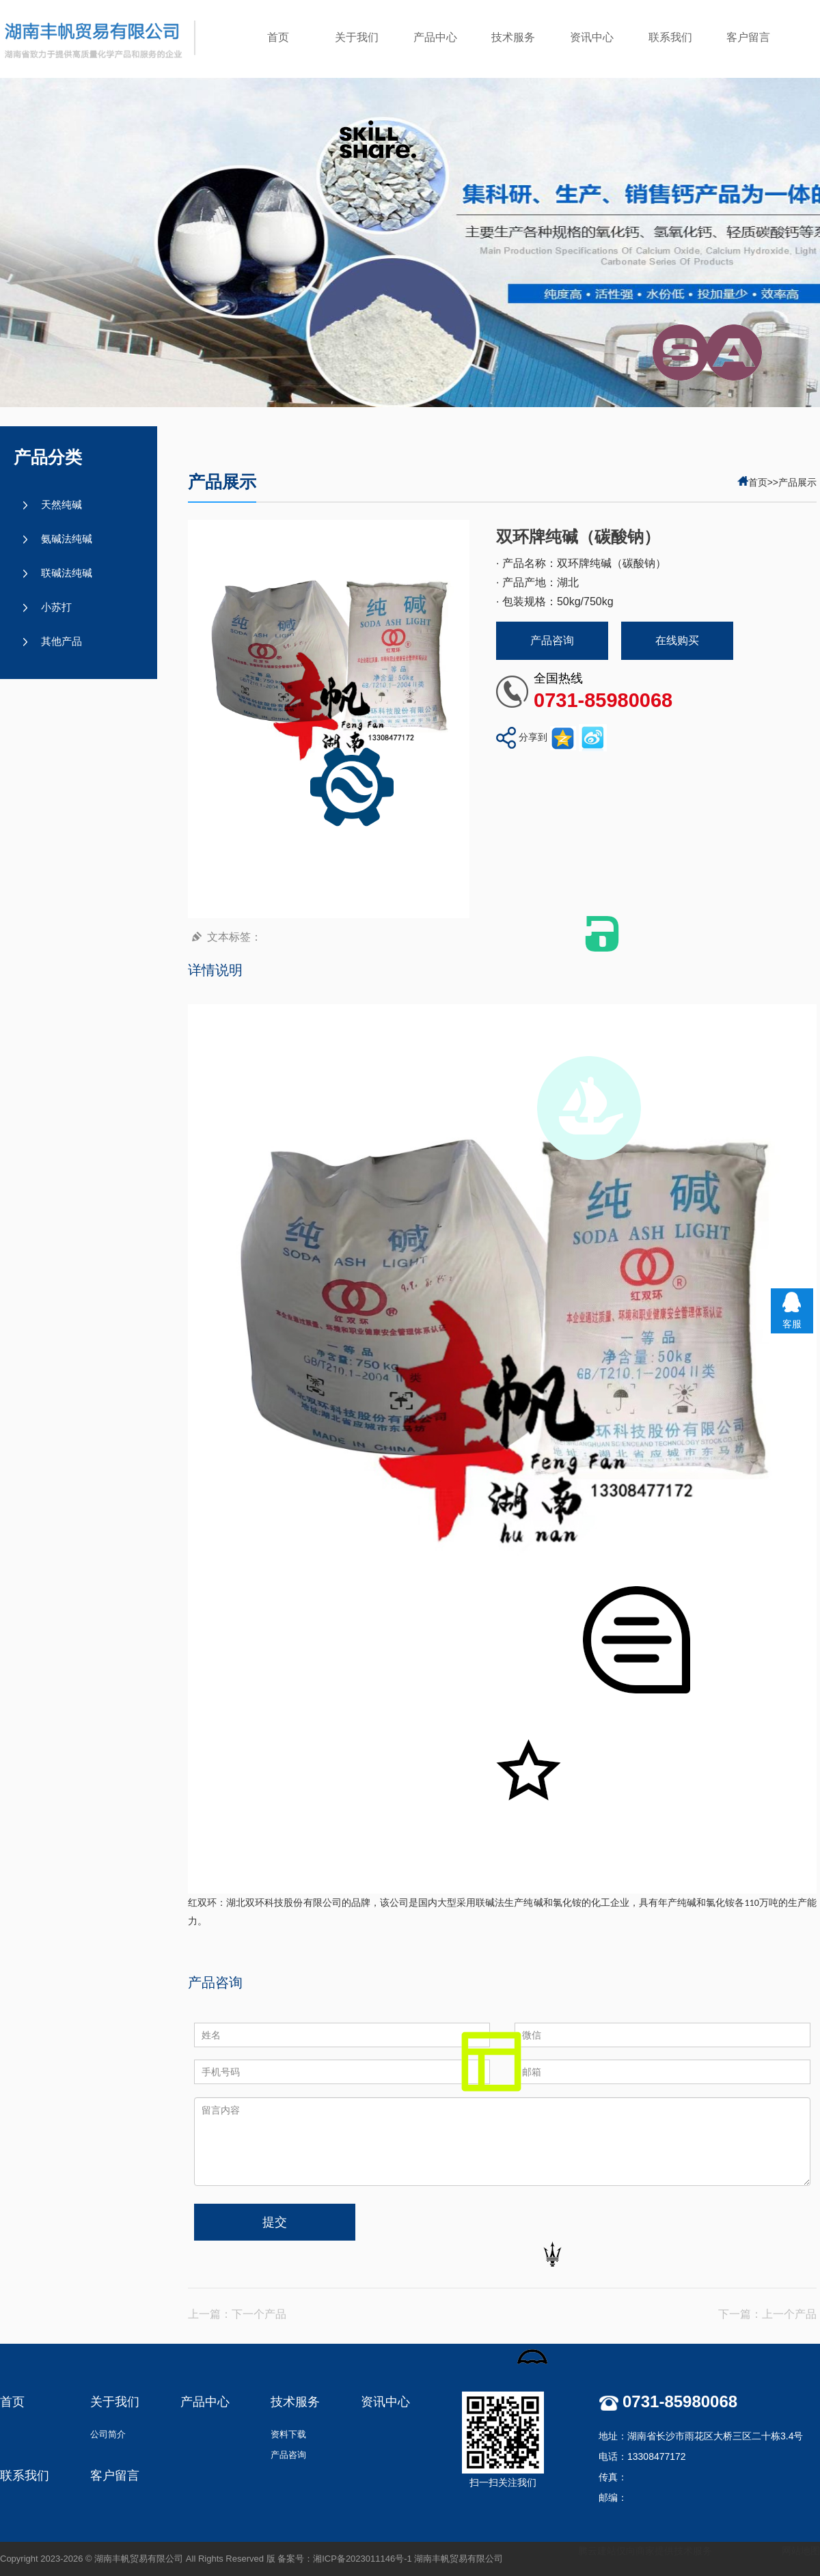 The image size is (820, 2576). What do you see at coordinates (636, 1639) in the screenshot?
I see `open quip collaborative documents app` at bounding box center [636, 1639].